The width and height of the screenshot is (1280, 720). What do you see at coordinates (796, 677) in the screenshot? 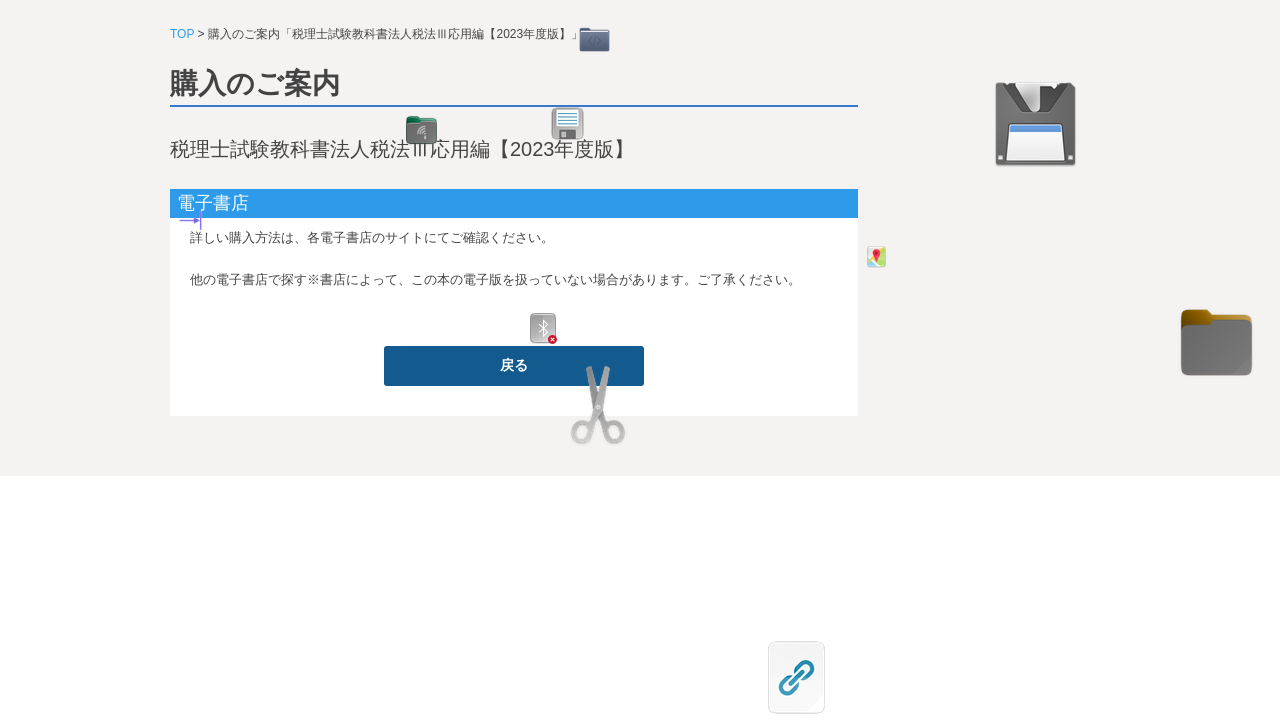
I see `a windows internet shortcut file` at bounding box center [796, 677].